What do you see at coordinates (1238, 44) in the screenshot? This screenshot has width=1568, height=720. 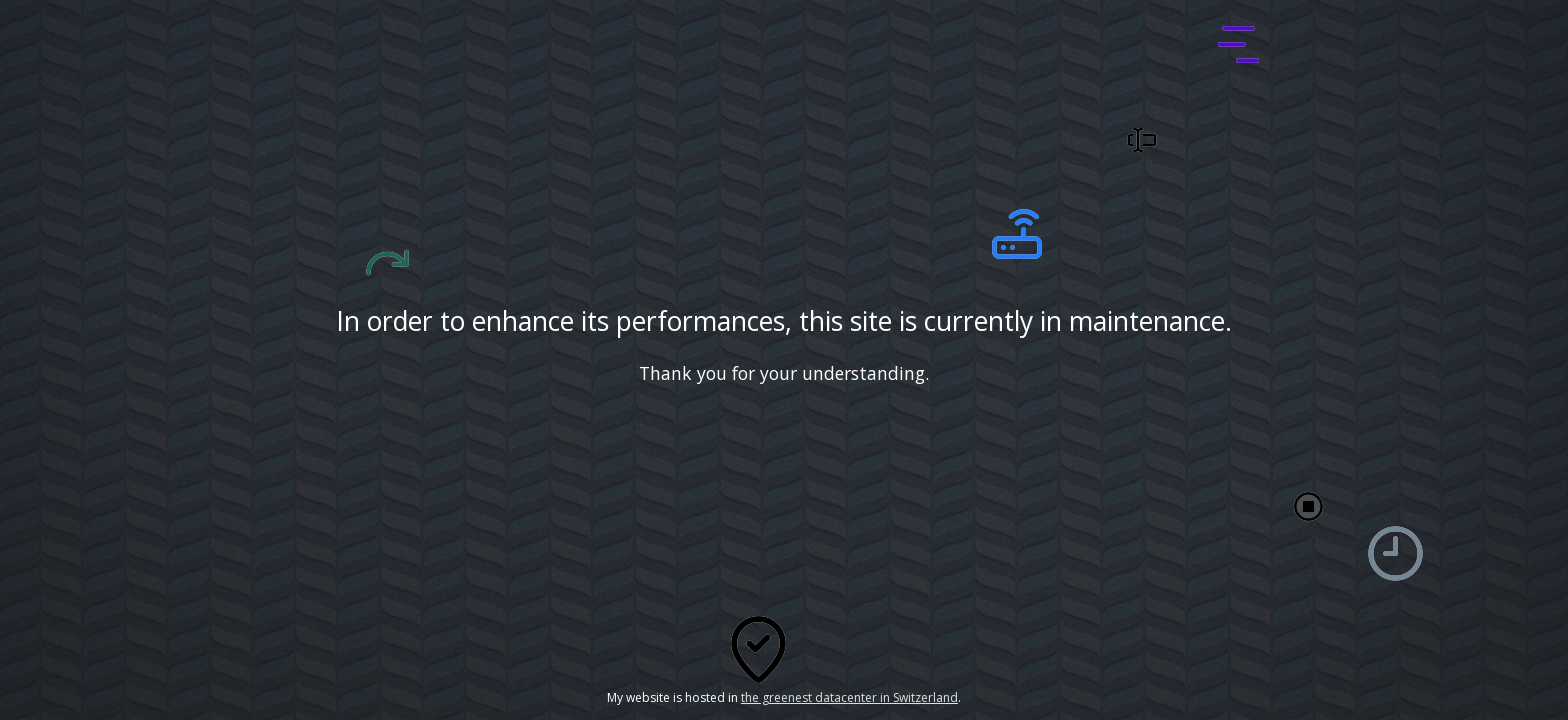 I see `view gantt chart or project timeline` at bounding box center [1238, 44].